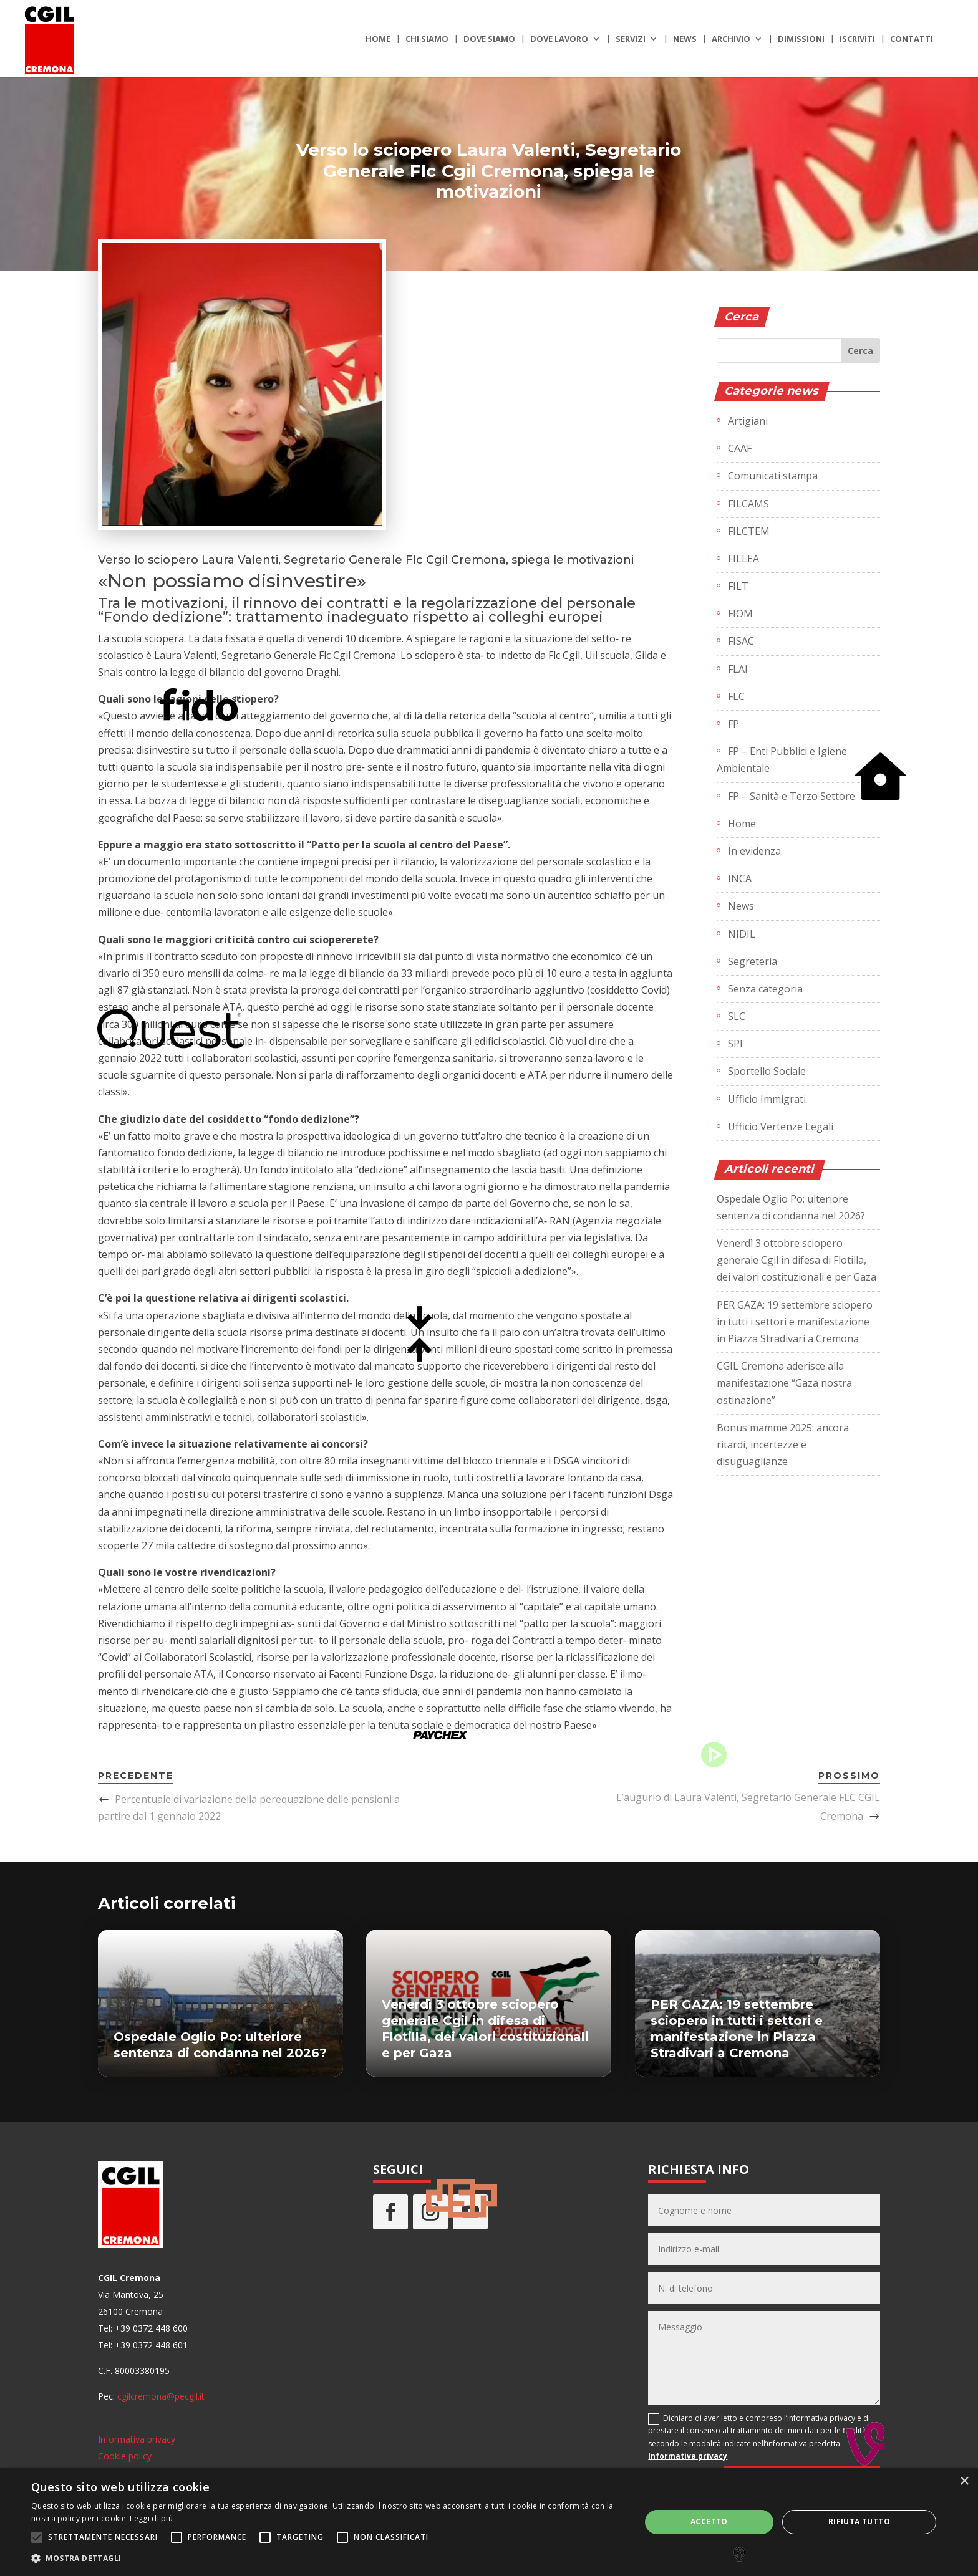 The width and height of the screenshot is (978, 2576). Describe the element at coordinates (462, 2198) in the screenshot. I see `jsr (javascript registry) logo` at that location.